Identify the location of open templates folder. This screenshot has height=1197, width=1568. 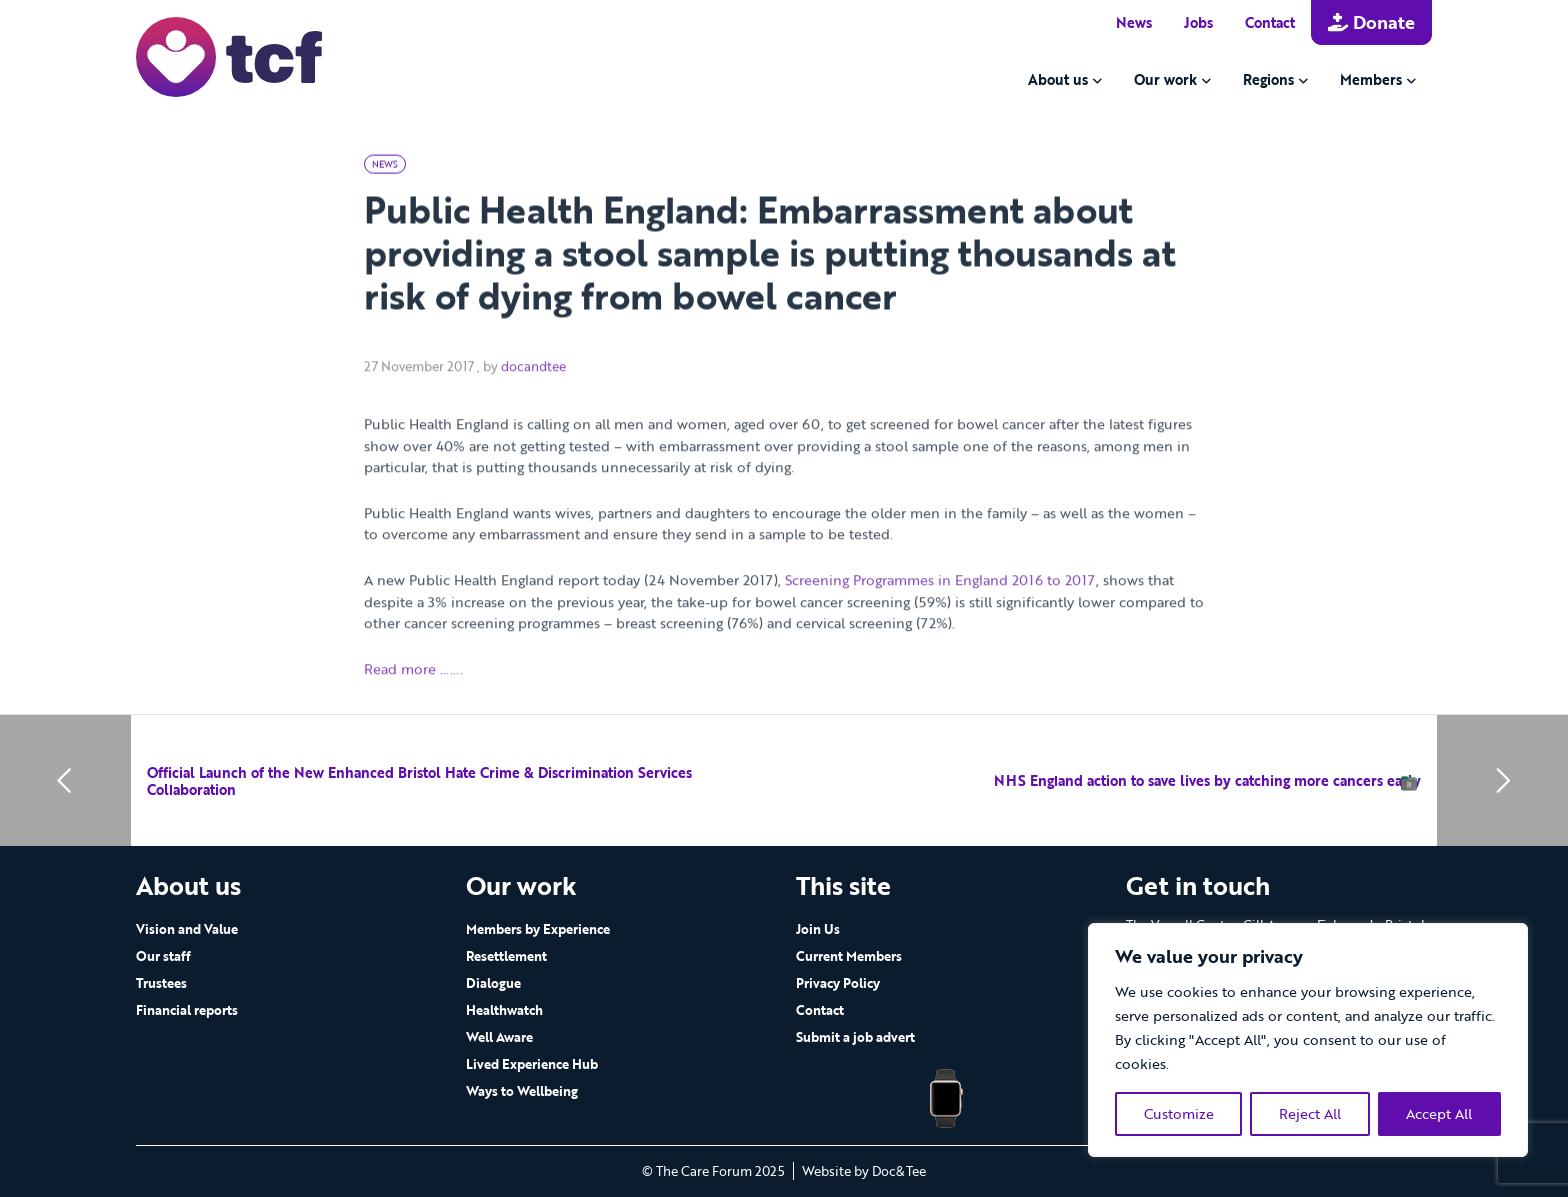
(1409, 783).